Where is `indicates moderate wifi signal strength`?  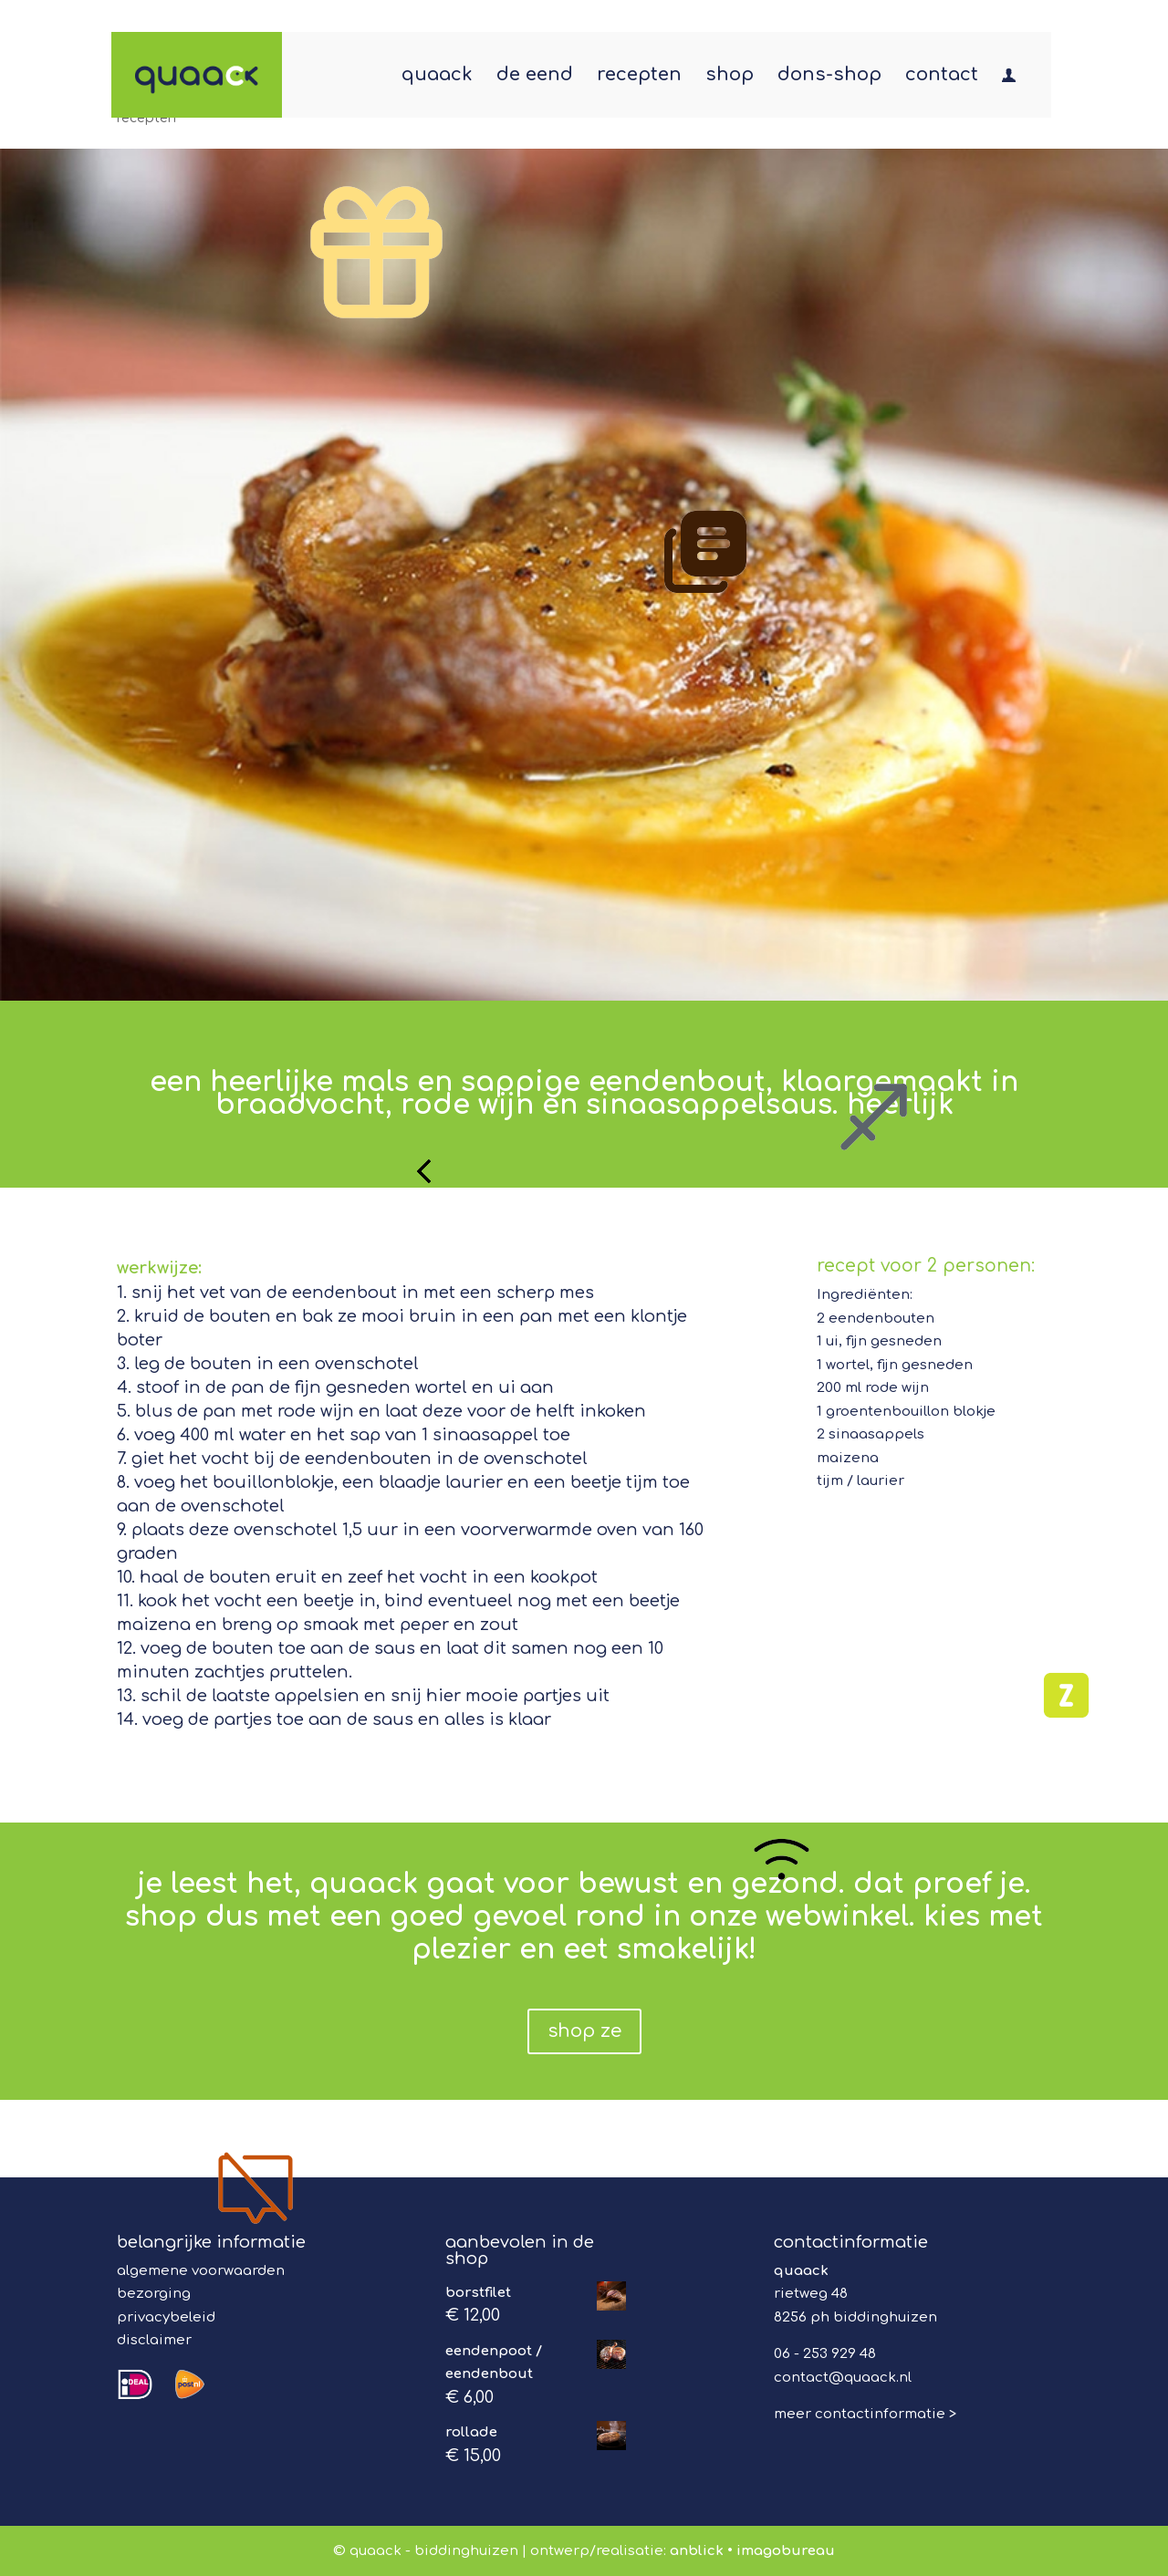
indicates moderate wifi signal strength is located at coordinates (781, 1849).